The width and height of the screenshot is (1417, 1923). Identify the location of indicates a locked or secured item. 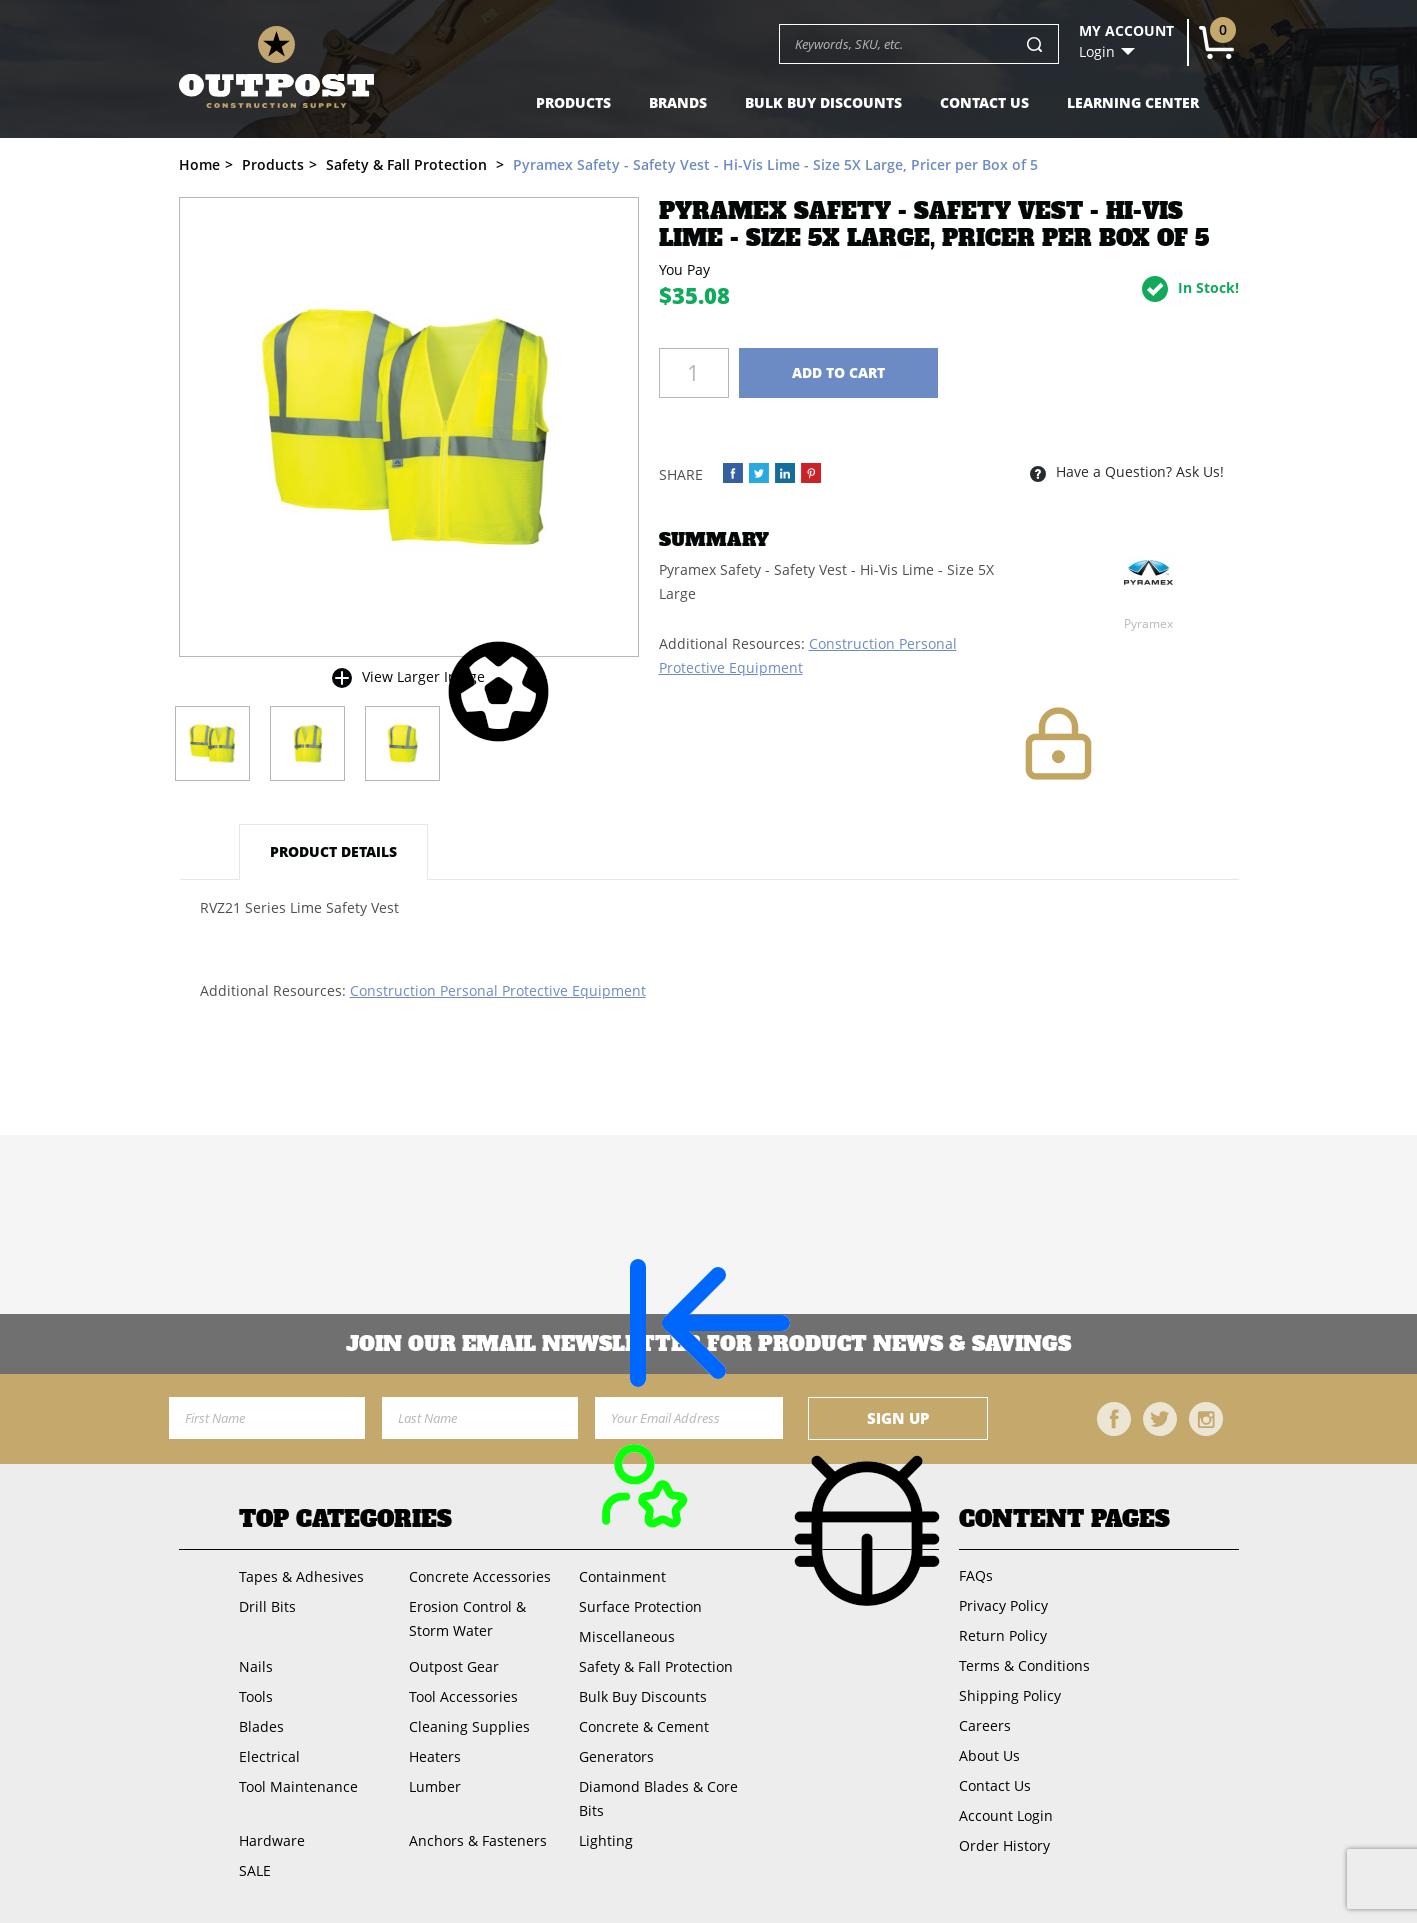
(1058, 743).